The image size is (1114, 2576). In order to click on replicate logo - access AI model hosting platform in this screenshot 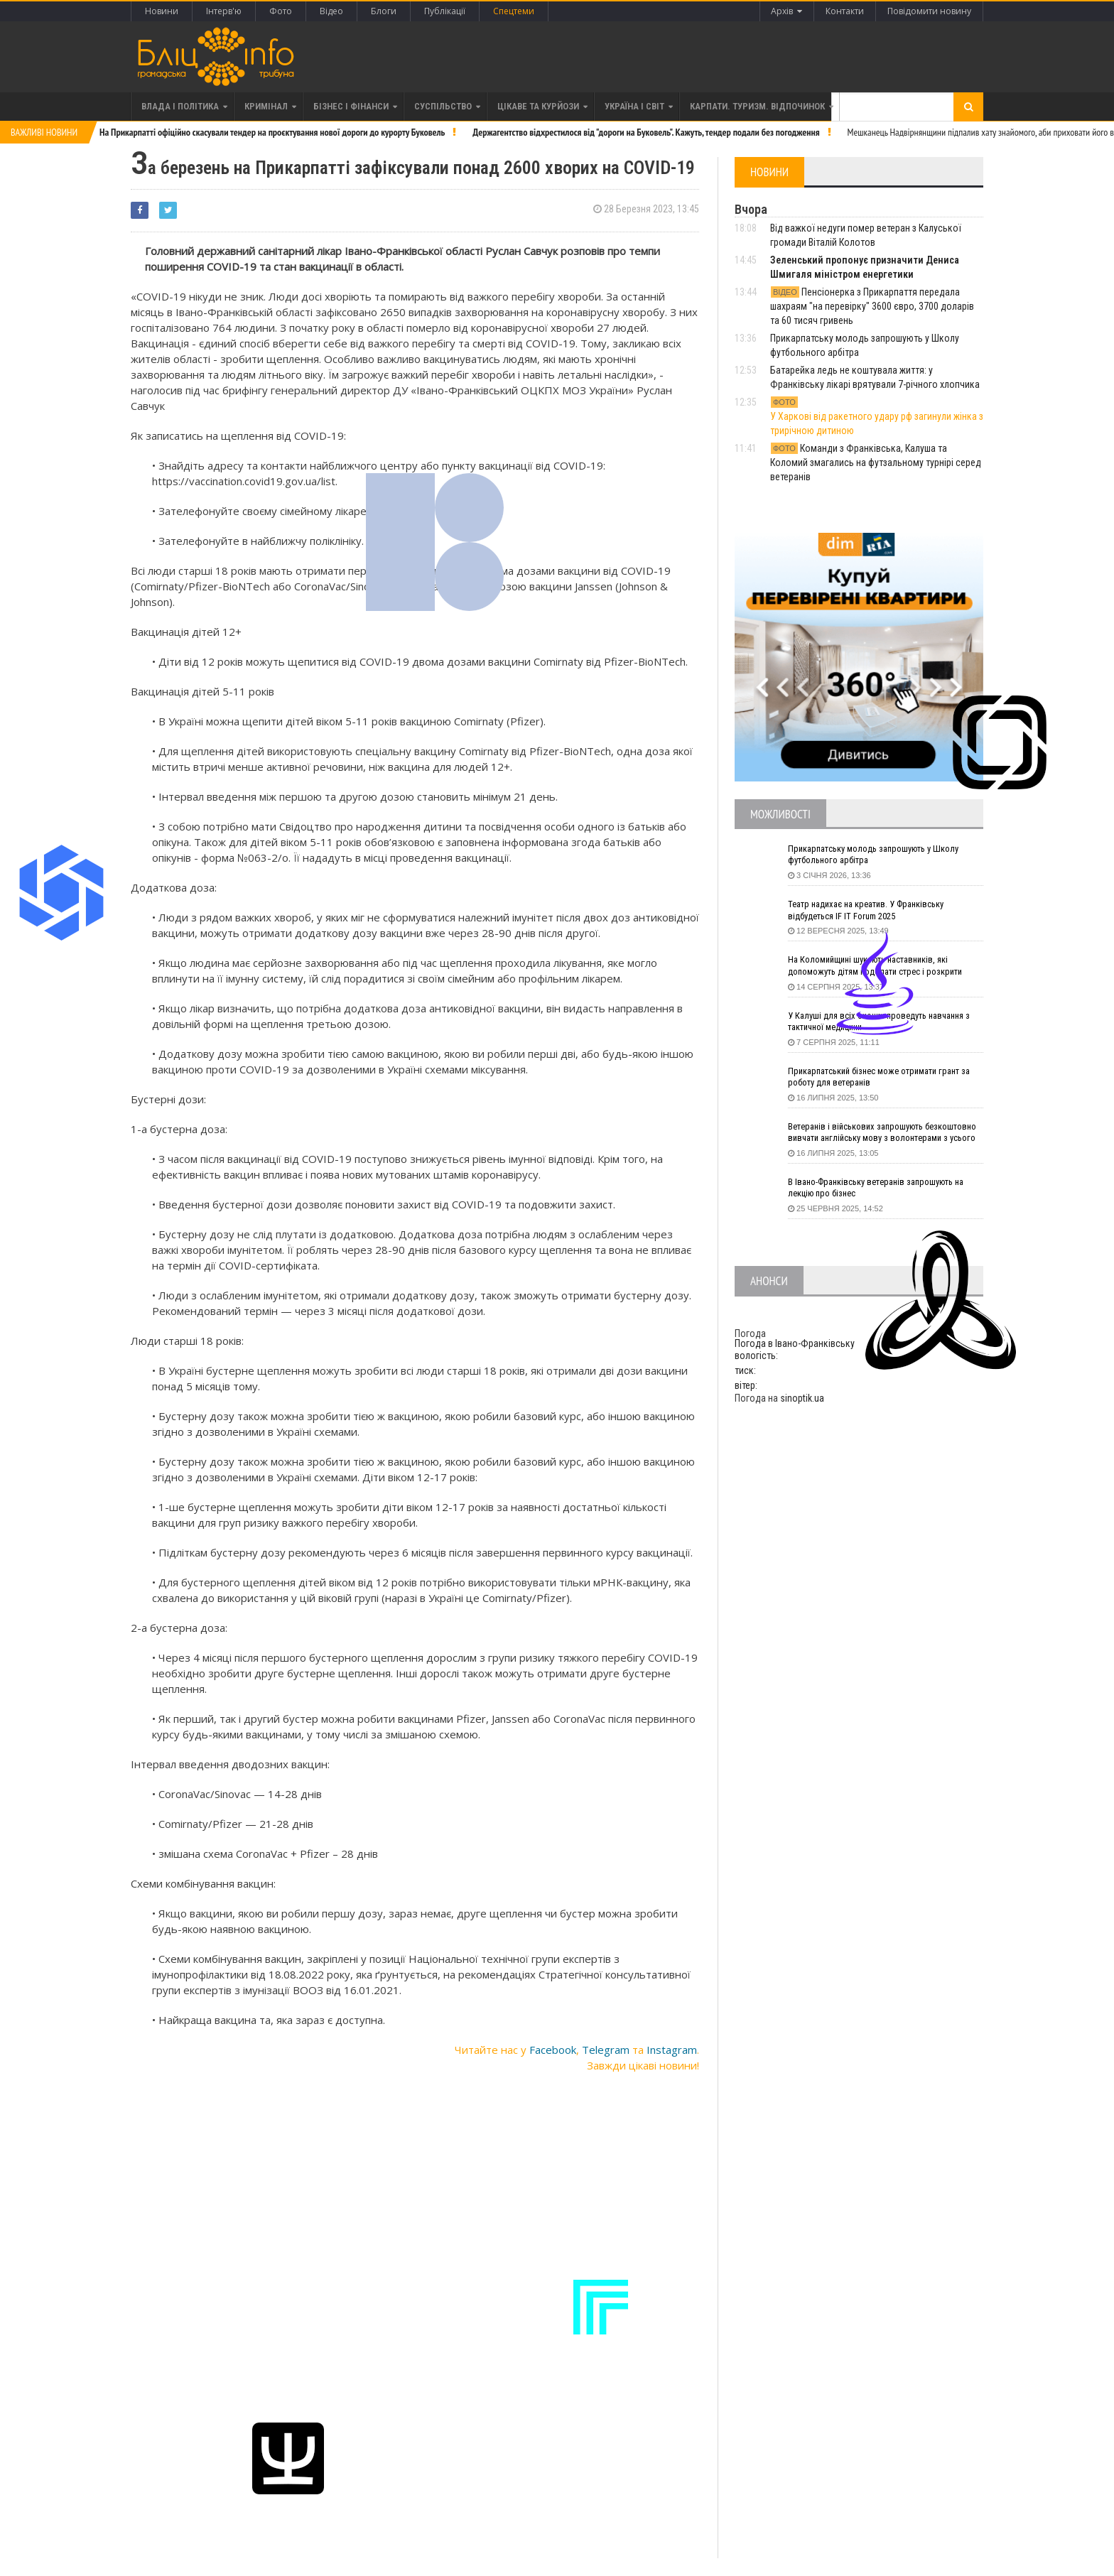, I will do `click(600, 2307)`.